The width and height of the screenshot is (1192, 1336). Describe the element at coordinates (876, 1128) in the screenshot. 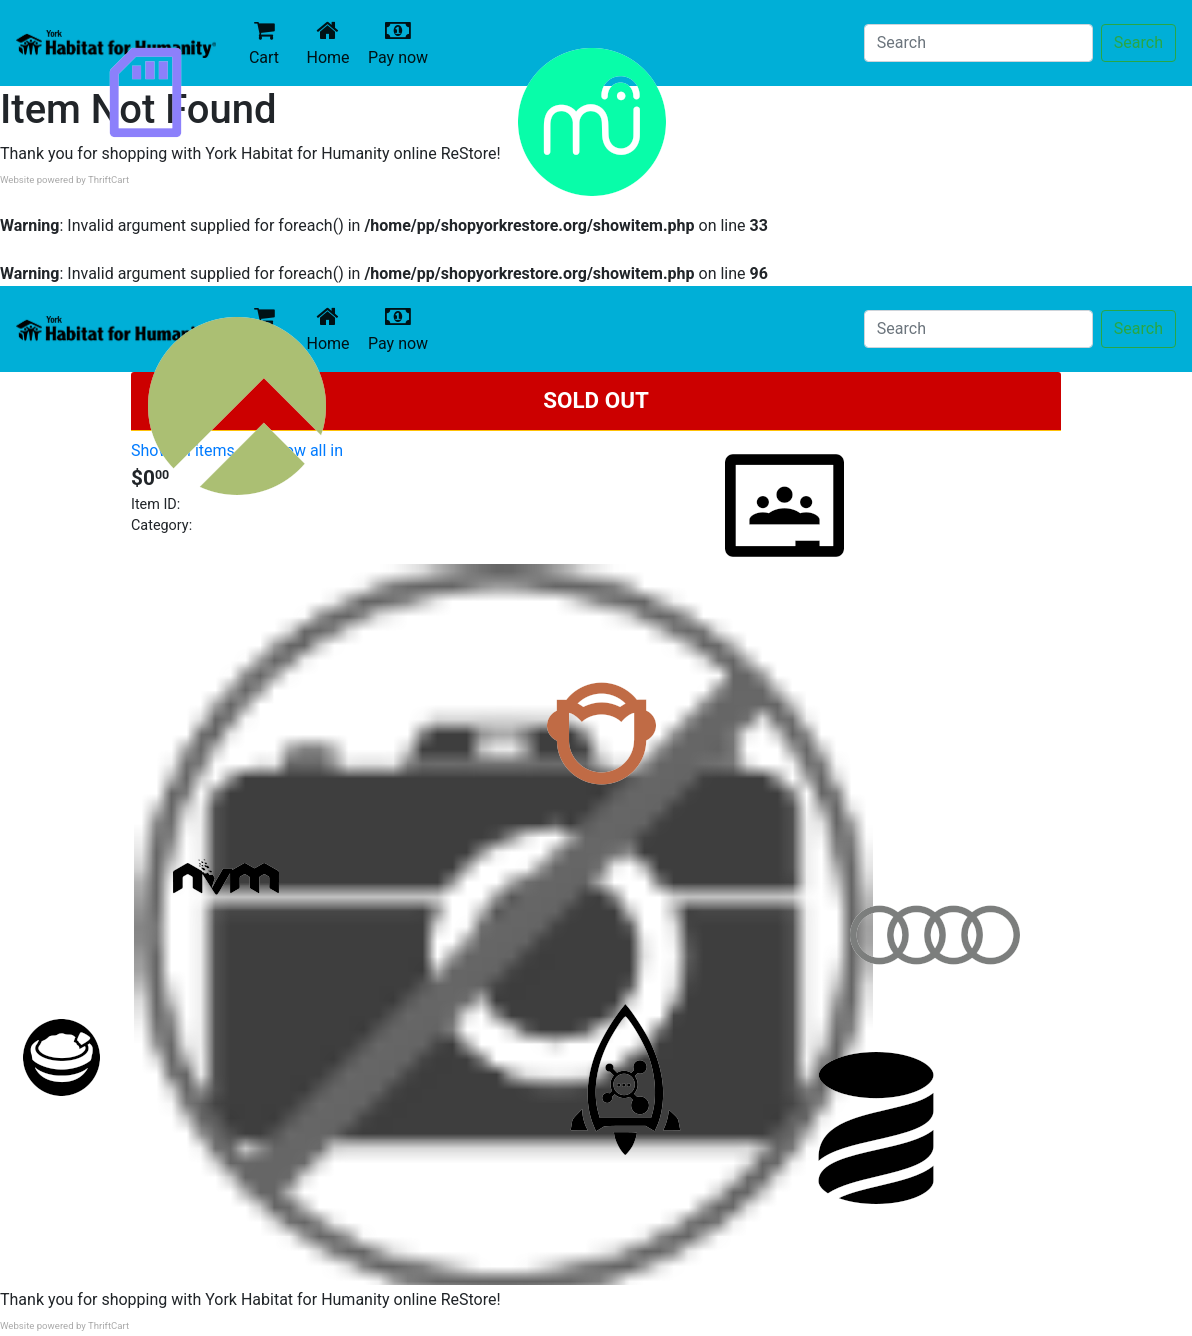

I see `Liquibase database version control logo` at that location.